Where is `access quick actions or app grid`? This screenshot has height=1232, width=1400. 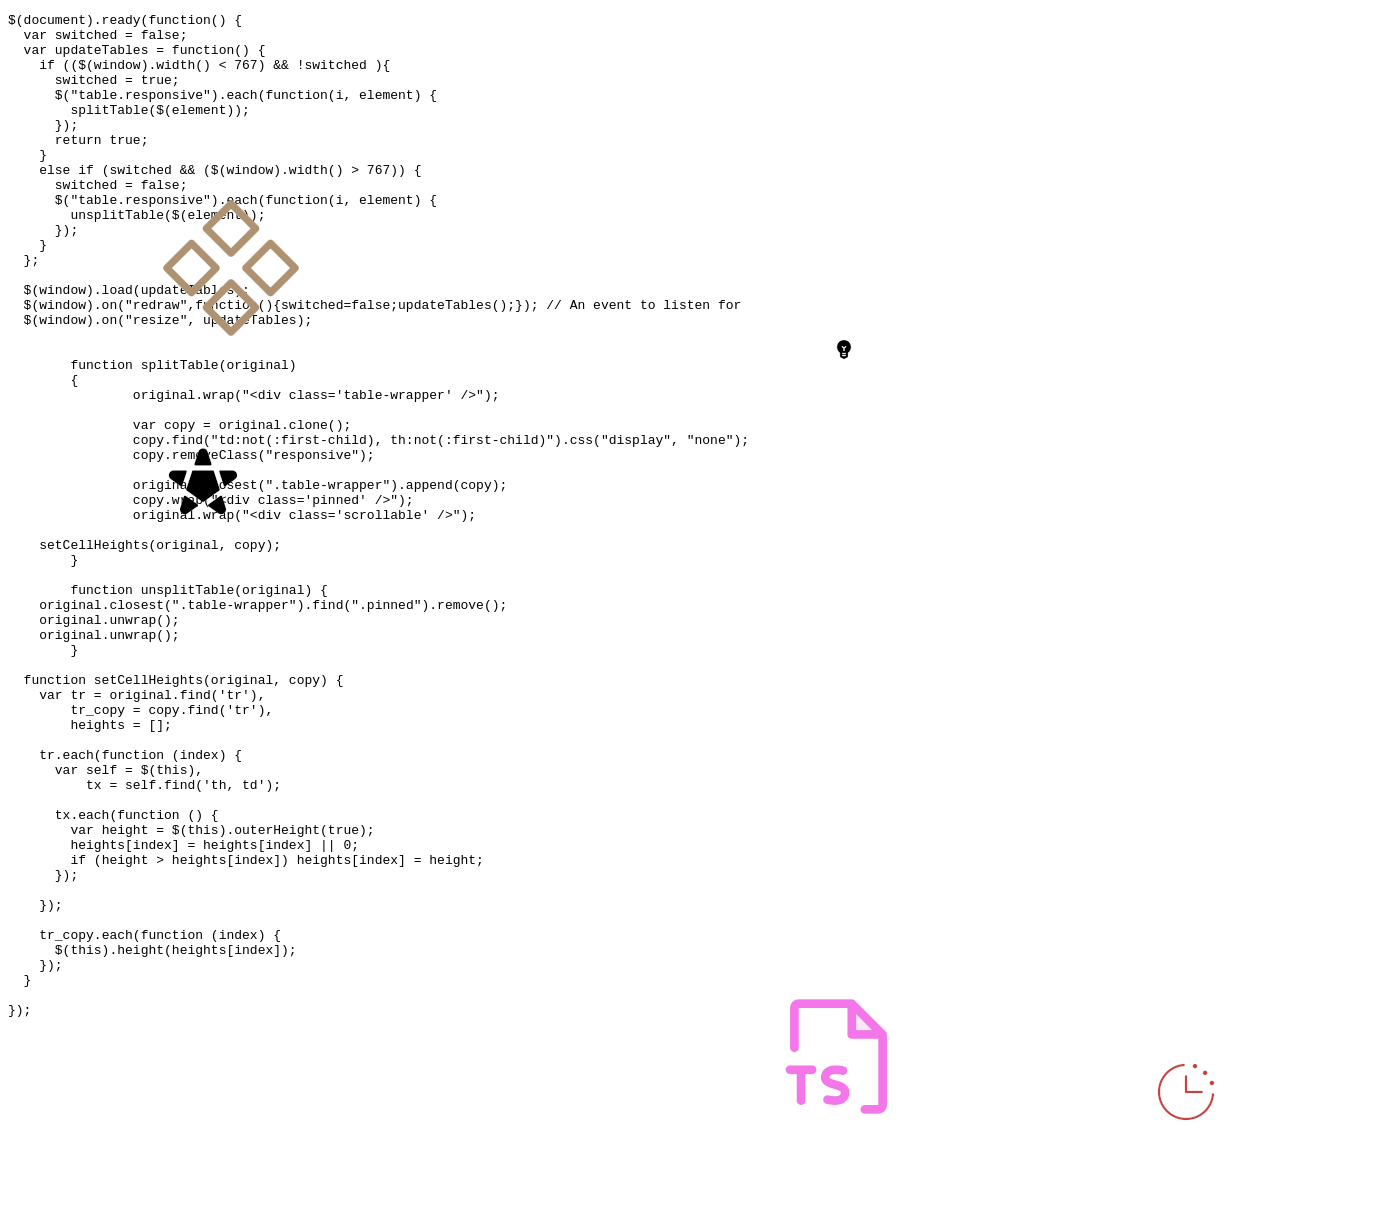 access quick actions or app grid is located at coordinates (231, 268).